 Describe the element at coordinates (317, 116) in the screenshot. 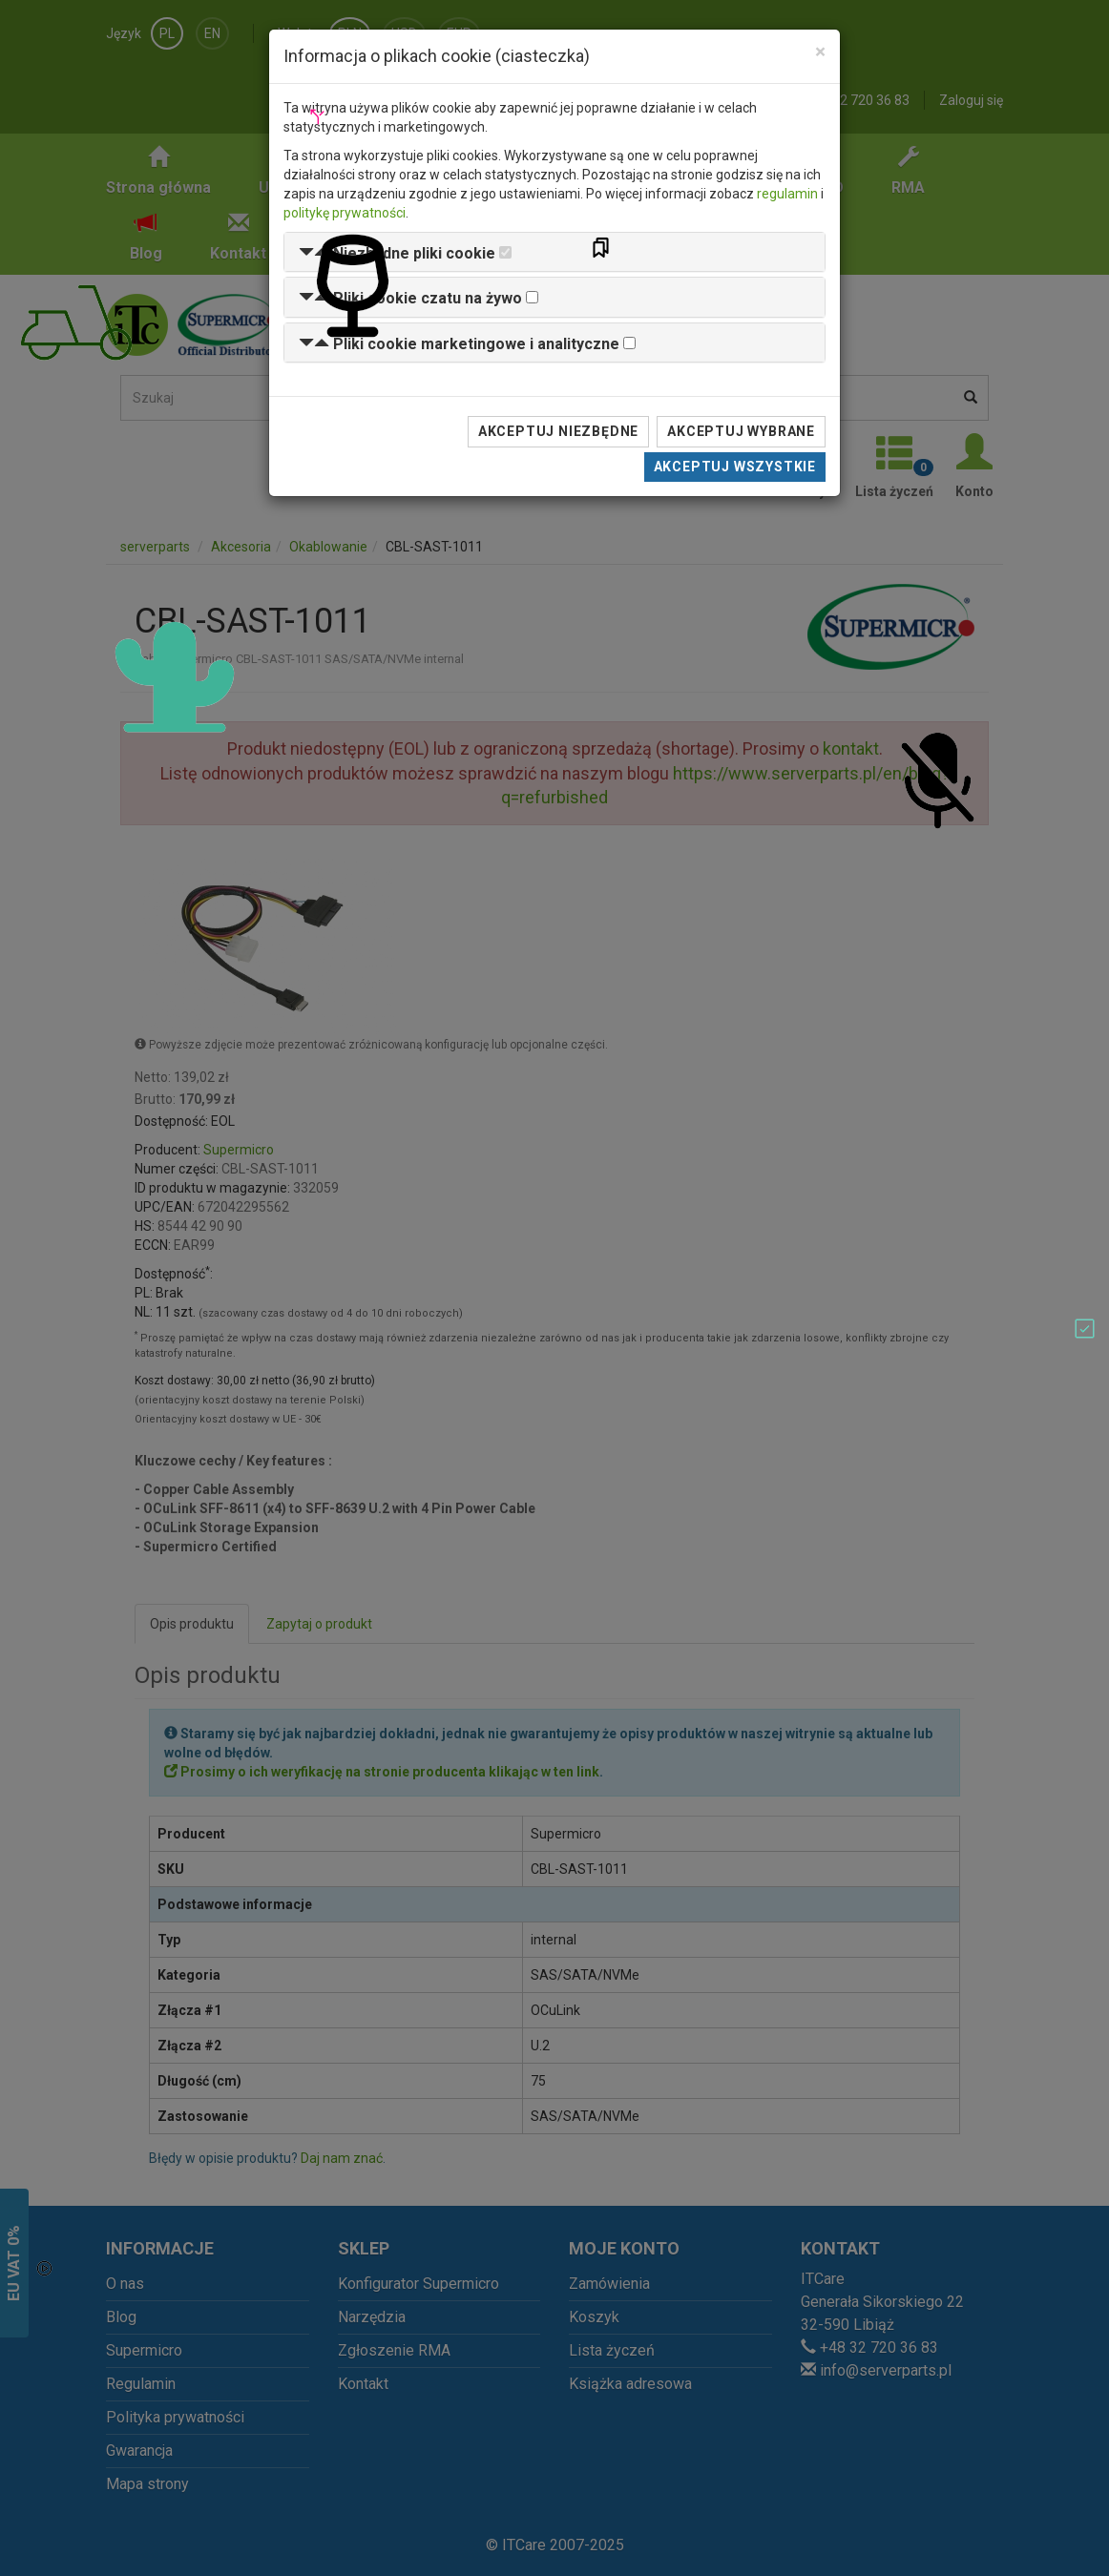

I see `bear left at the upcoming fork` at that location.